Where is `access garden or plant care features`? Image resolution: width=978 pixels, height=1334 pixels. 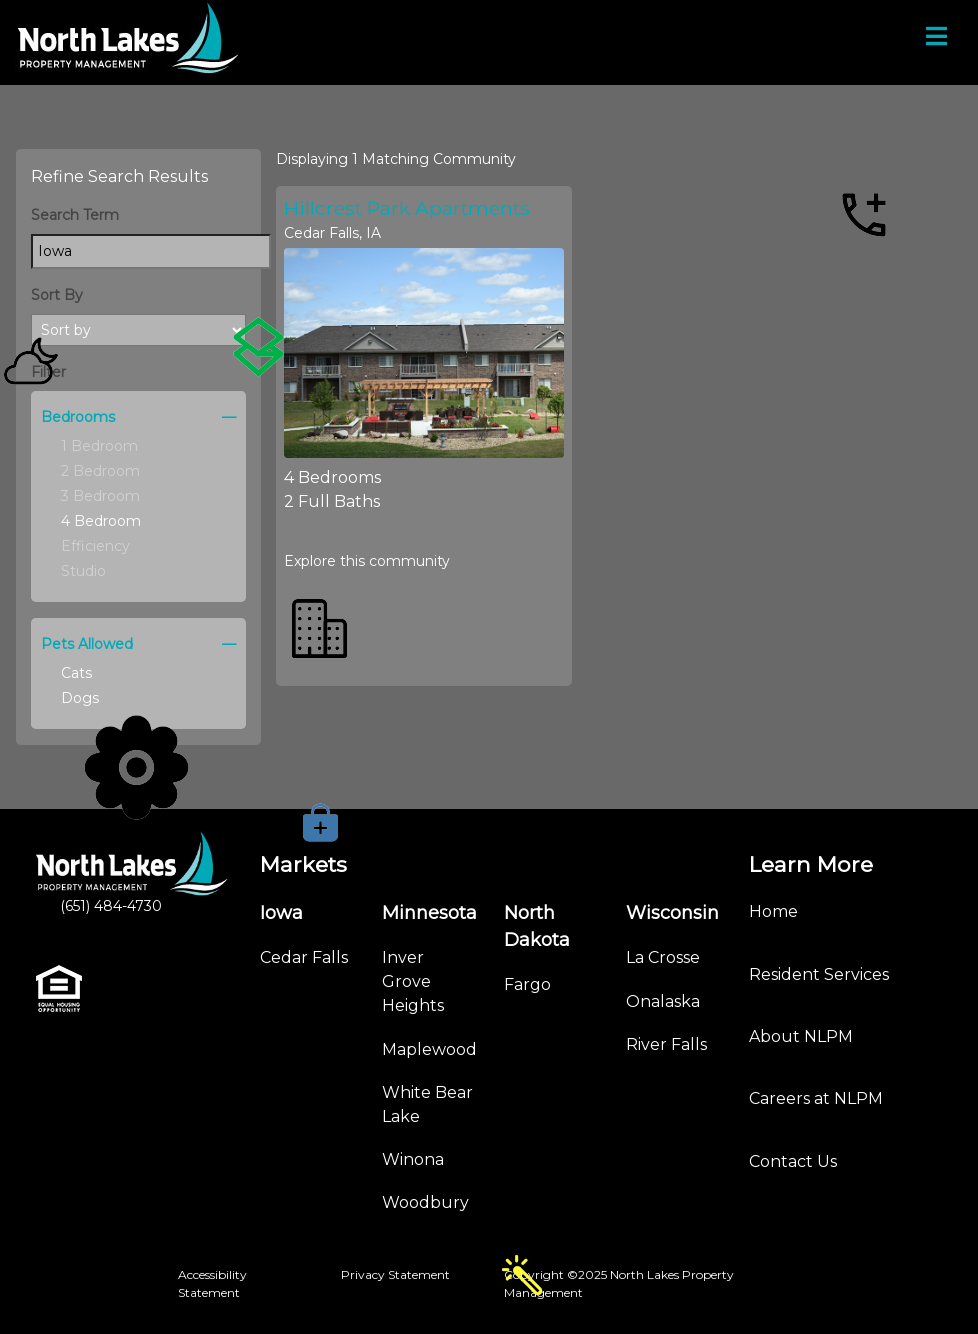
access garden or plant care features is located at coordinates (136, 767).